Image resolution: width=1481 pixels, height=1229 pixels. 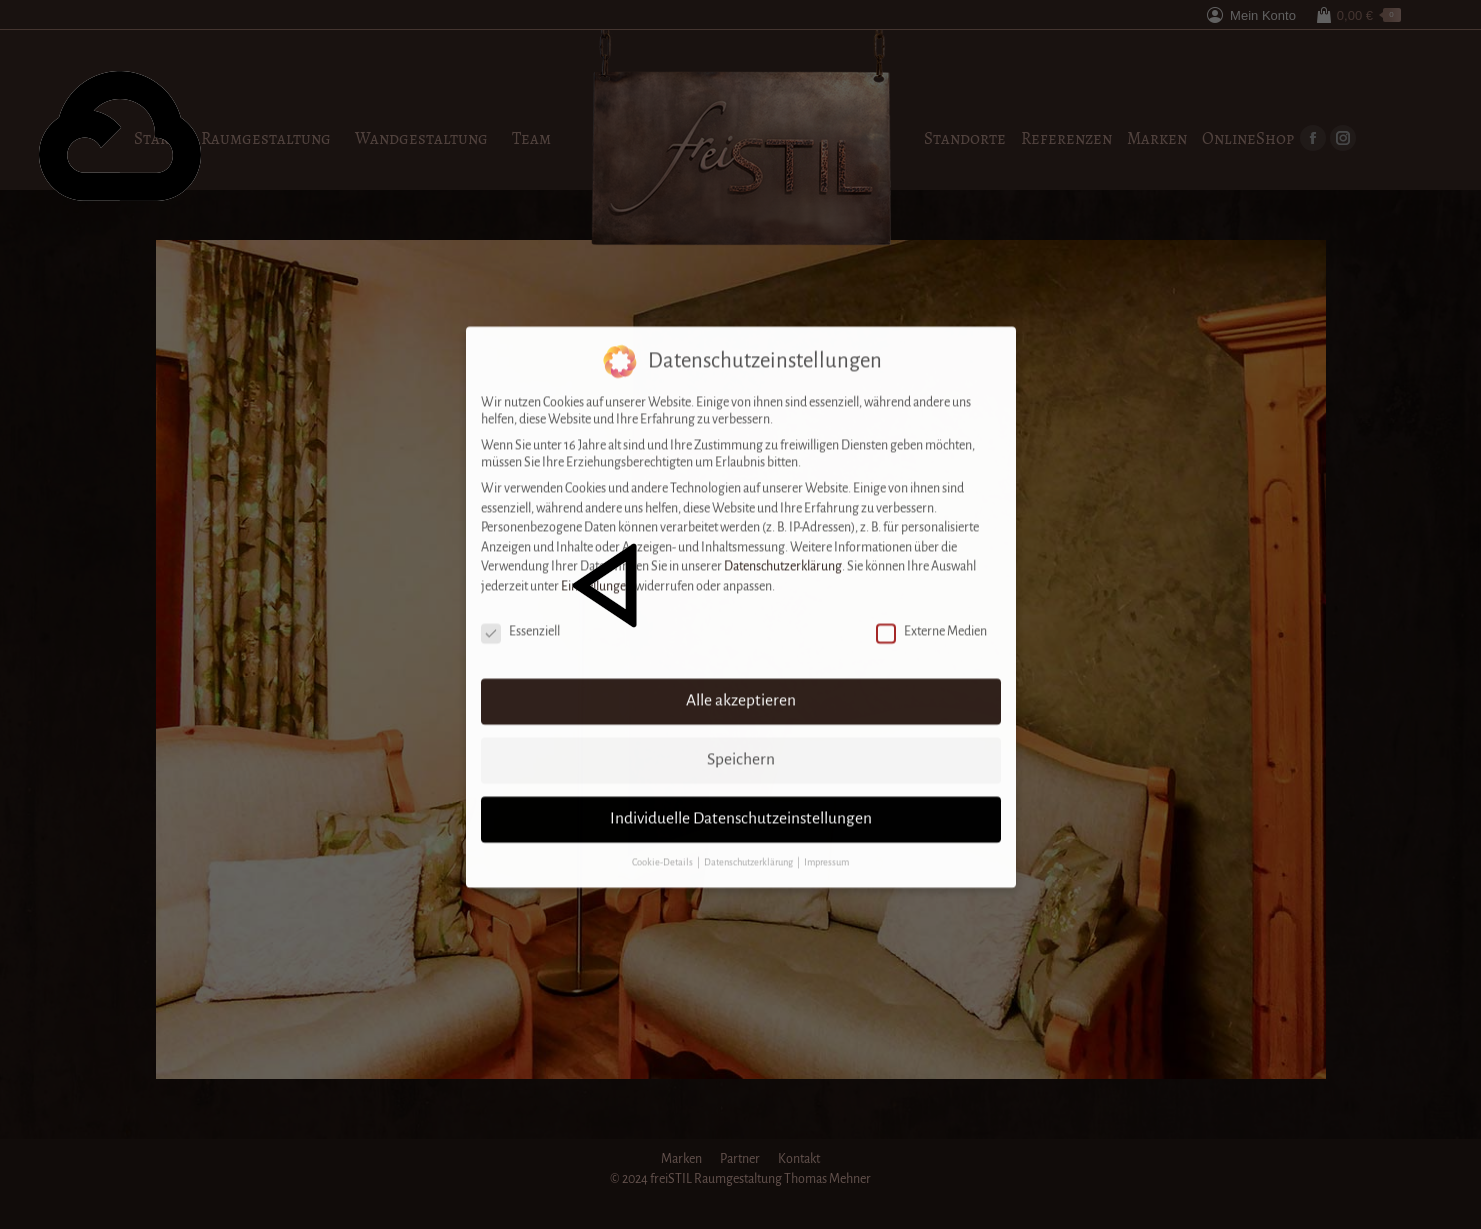 What do you see at coordinates (614, 585) in the screenshot?
I see `play media in reverse` at bounding box center [614, 585].